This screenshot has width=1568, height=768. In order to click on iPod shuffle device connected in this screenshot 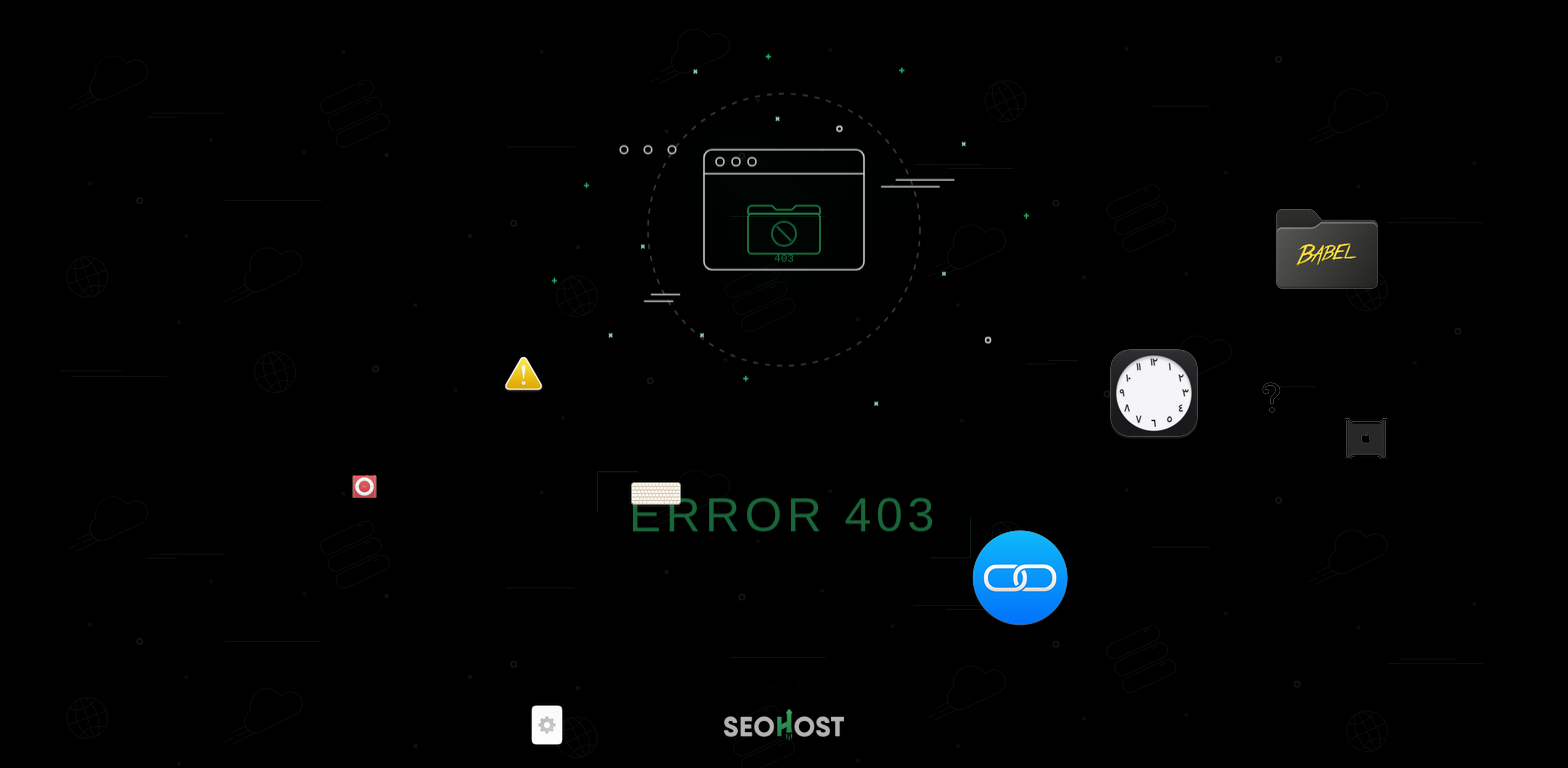, I will do `click(364, 486)`.